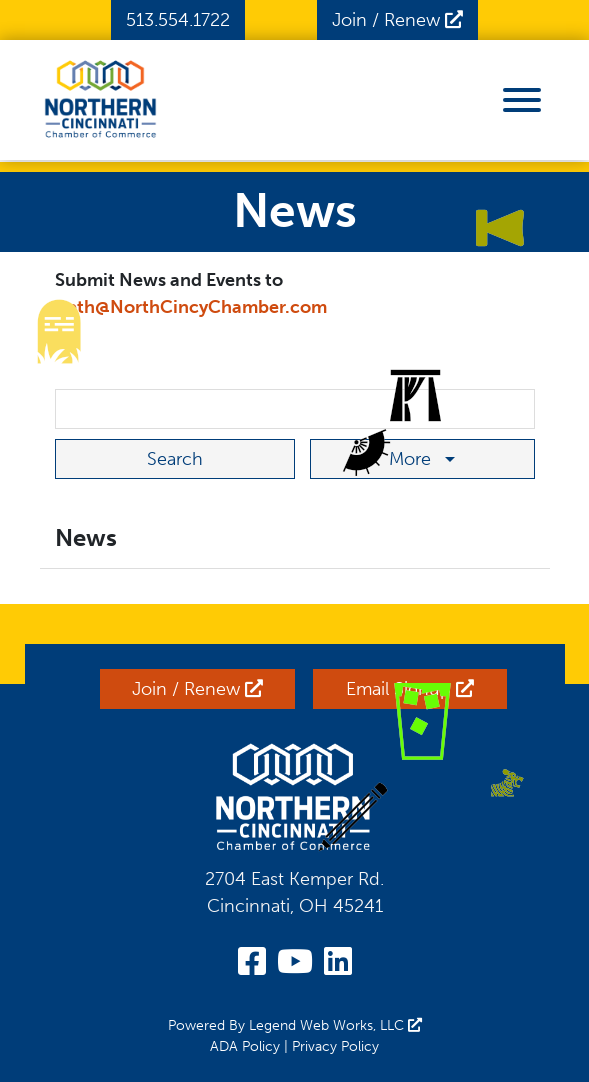  Describe the element at coordinates (415, 395) in the screenshot. I see `enter a temple or shrine location` at that location.